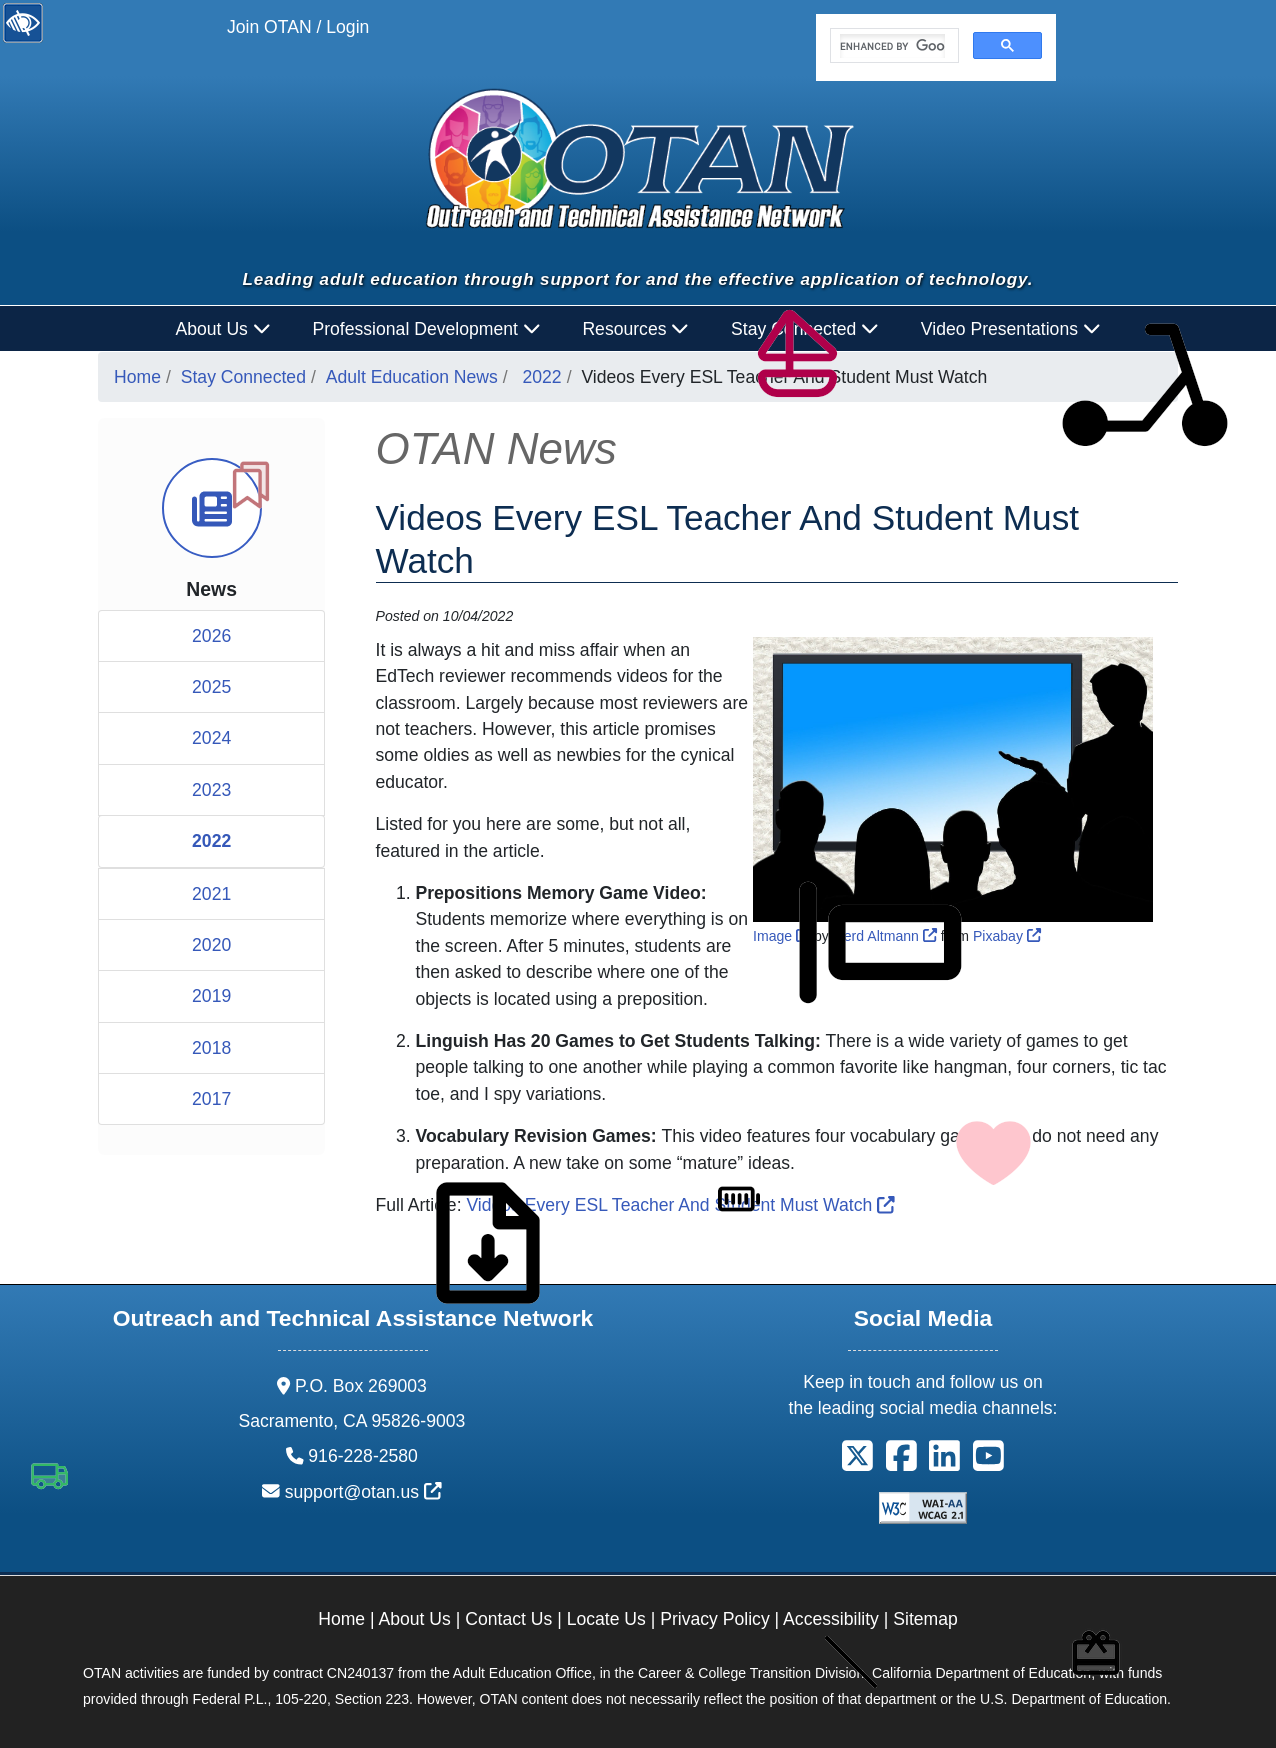  I want to click on redeem a gift card or promotional code, so click(1096, 1654).